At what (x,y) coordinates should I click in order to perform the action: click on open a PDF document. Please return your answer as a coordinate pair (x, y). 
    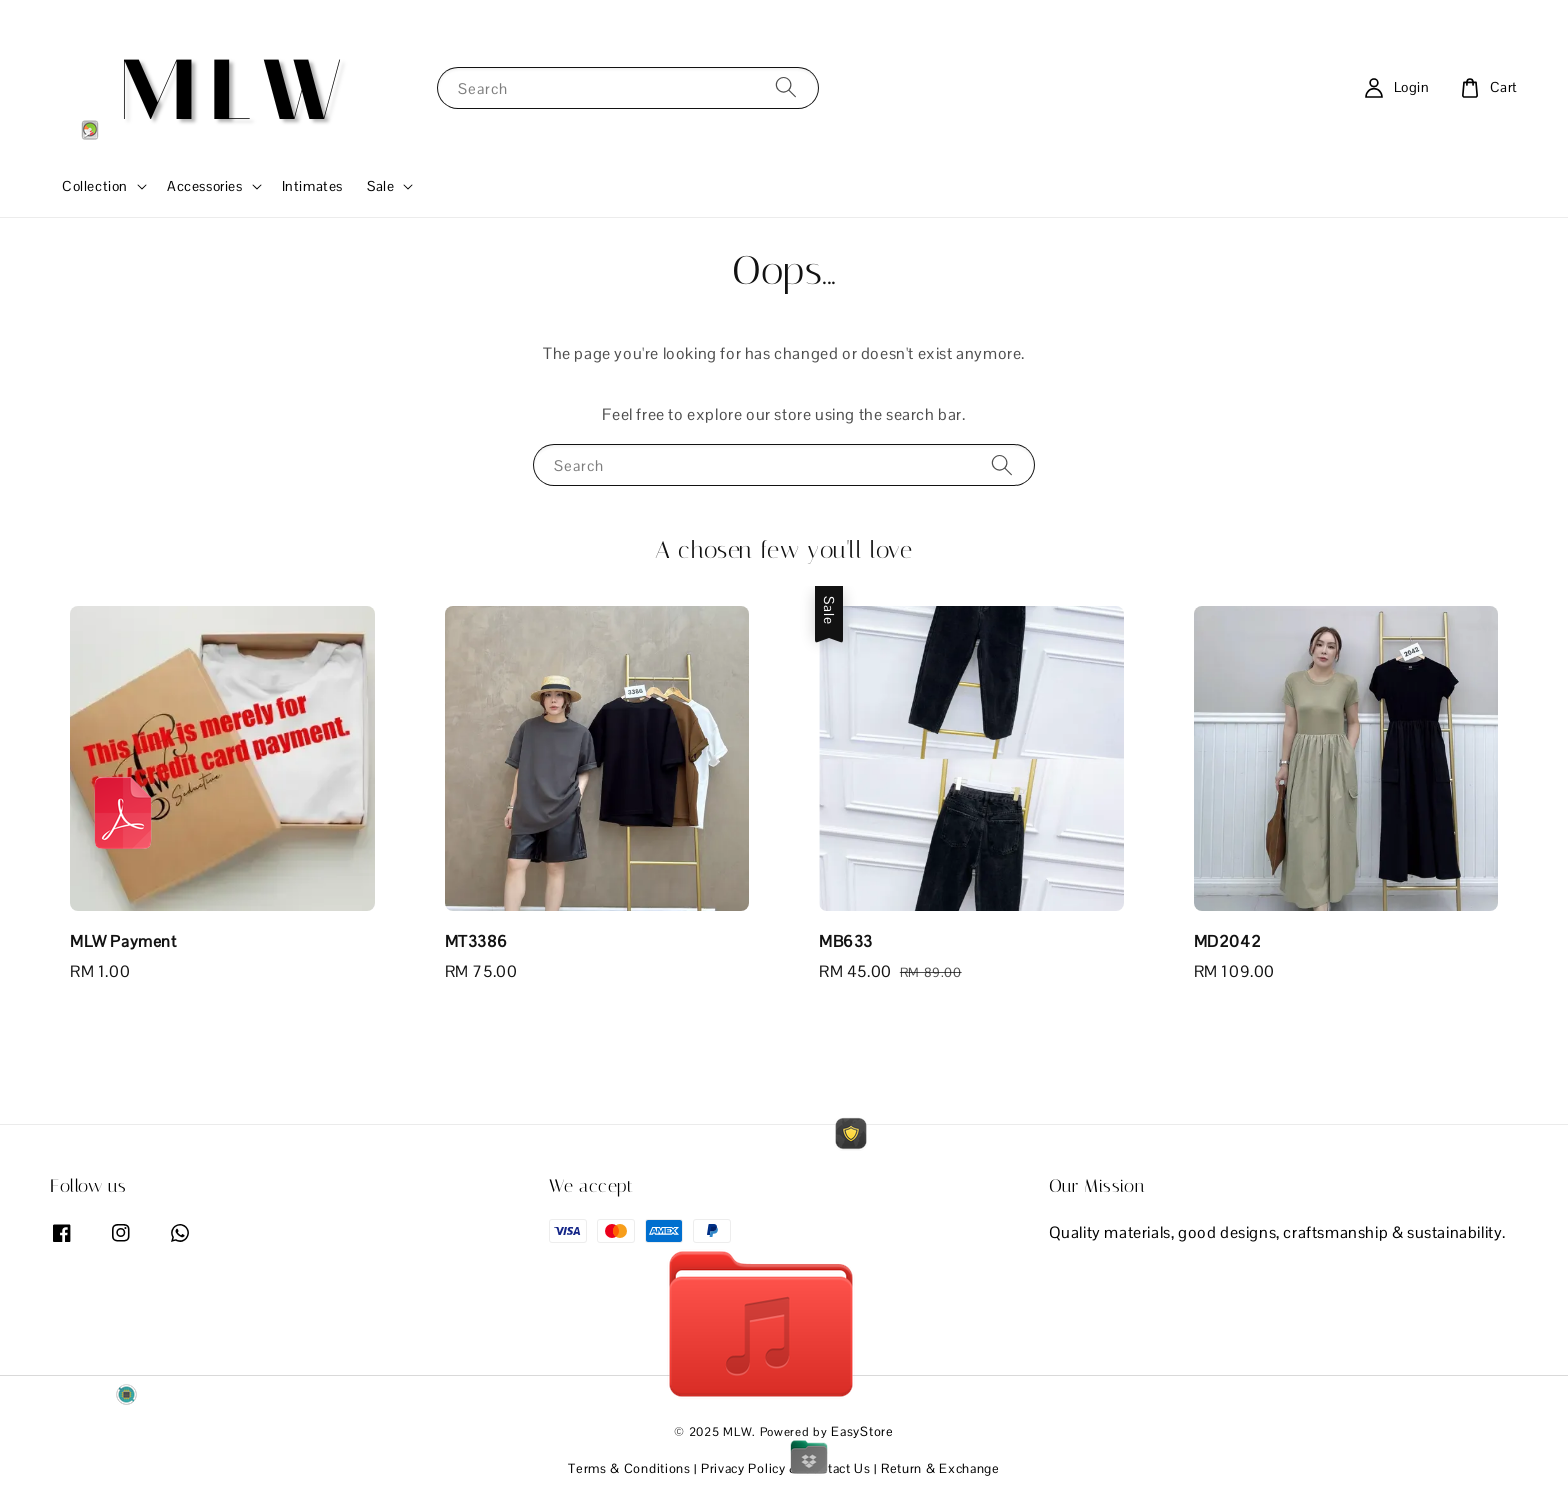
    Looking at the image, I should click on (123, 813).